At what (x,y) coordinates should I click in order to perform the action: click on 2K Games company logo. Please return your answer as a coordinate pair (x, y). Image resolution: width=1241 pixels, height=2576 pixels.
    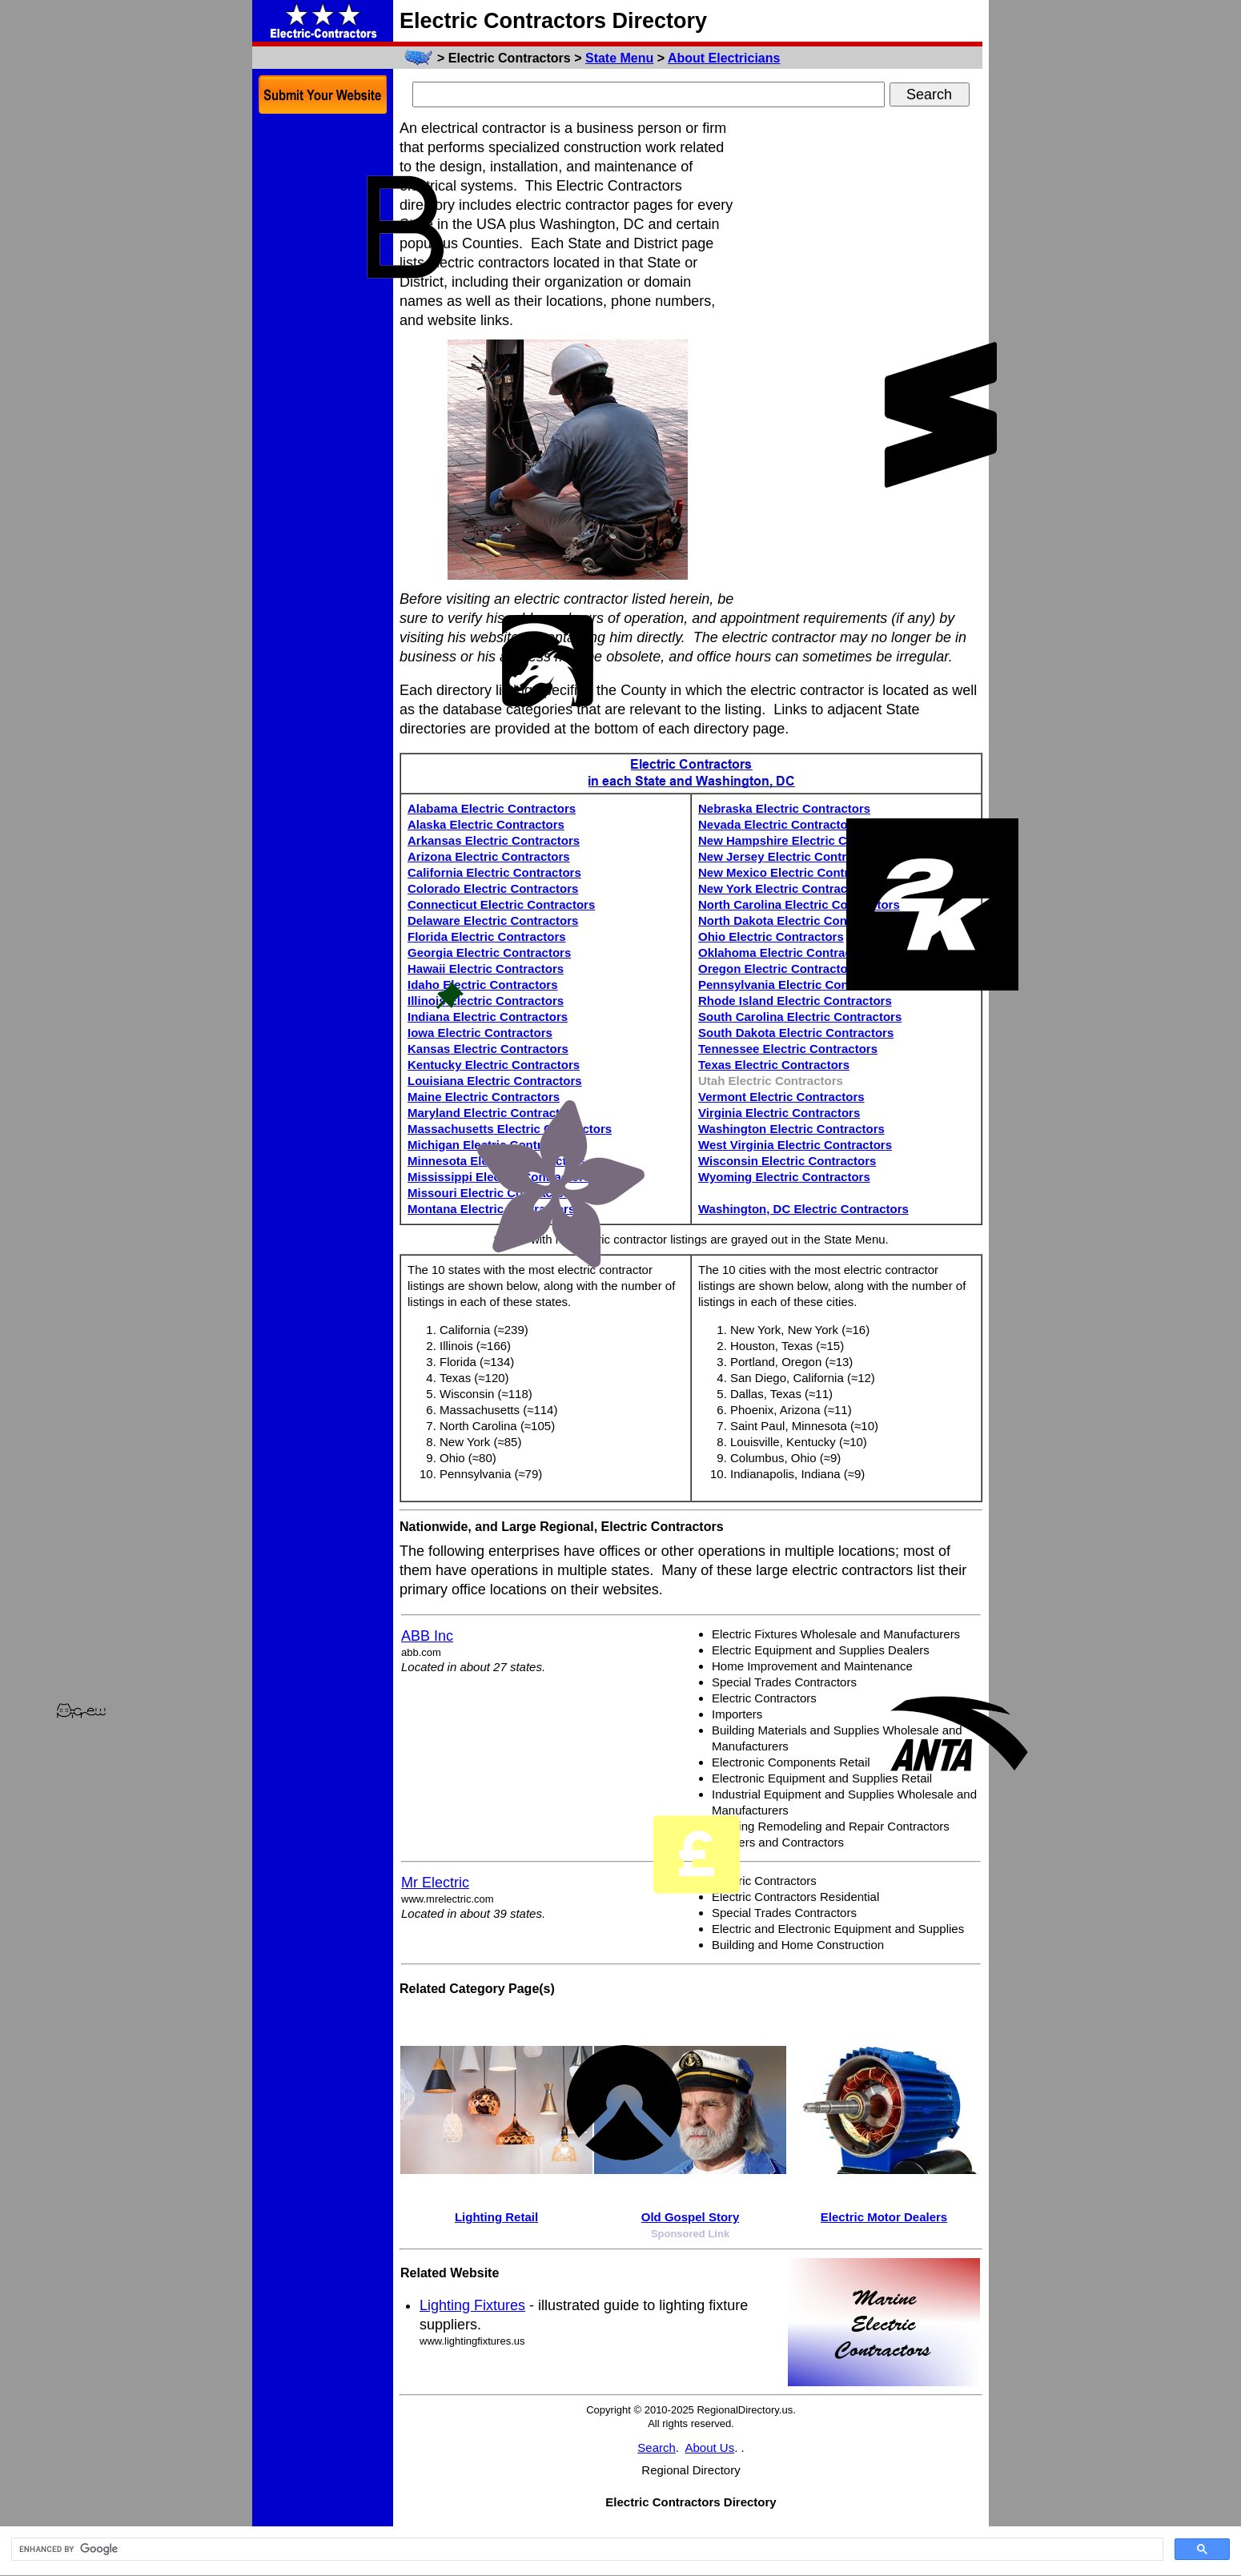
    Looking at the image, I should click on (932, 904).